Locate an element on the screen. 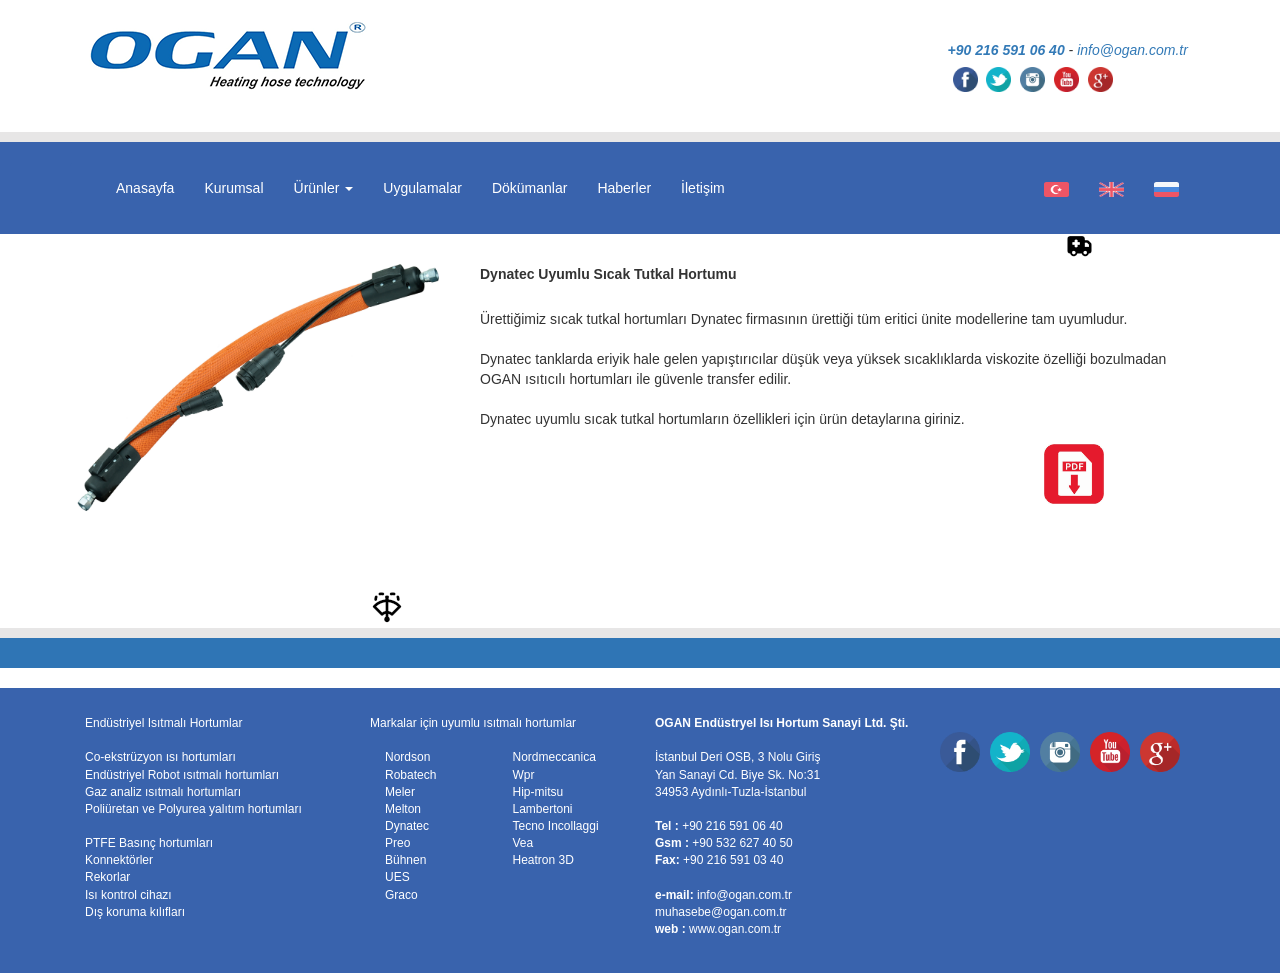 The width and height of the screenshot is (1280, 973). request emergency medical services is located at coordinates (1079, 245).